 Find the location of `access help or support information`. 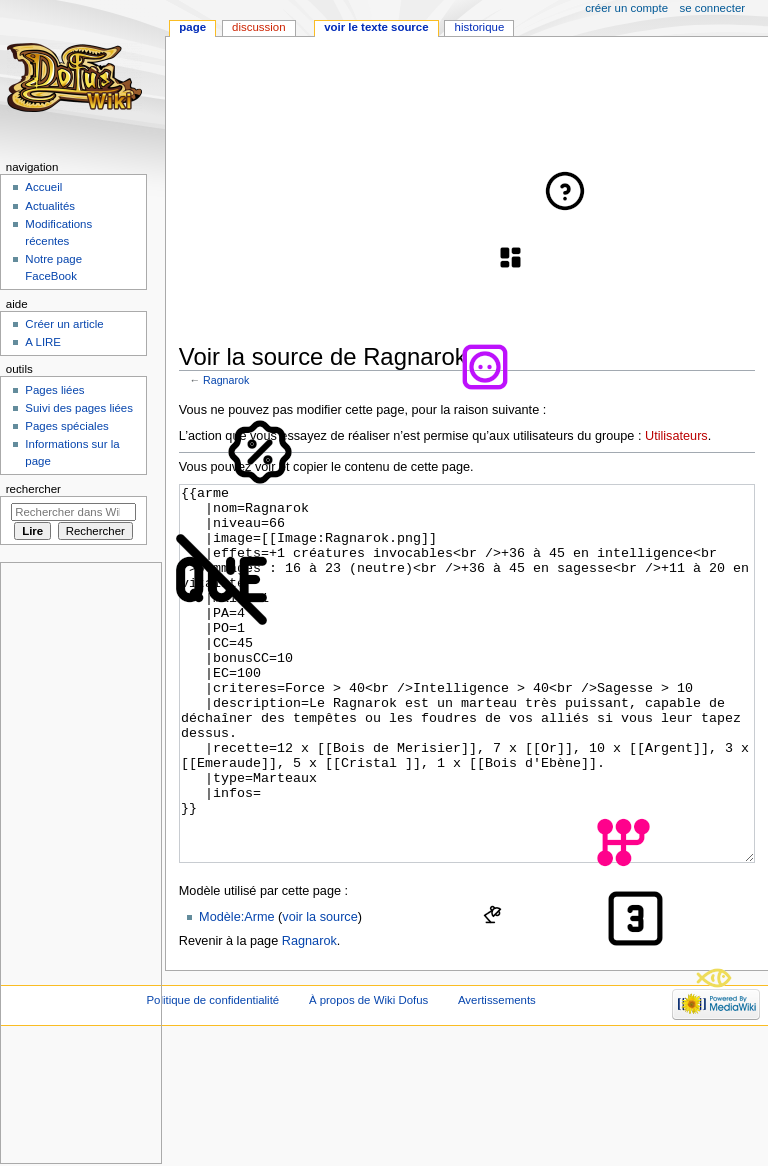

access help or support information is located at coordinates (565, 191).